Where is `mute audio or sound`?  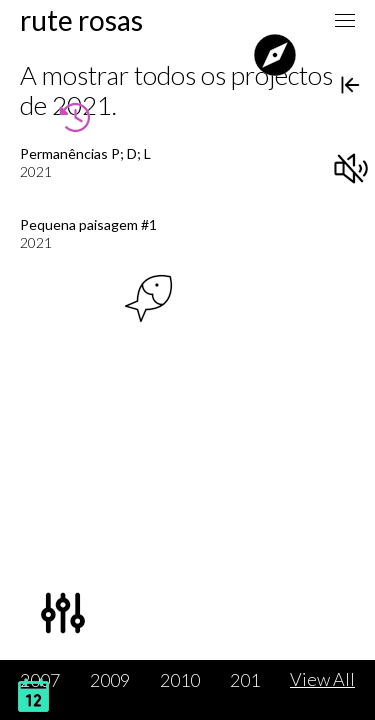
mute audio or sound is located at coordinates (350, 168).